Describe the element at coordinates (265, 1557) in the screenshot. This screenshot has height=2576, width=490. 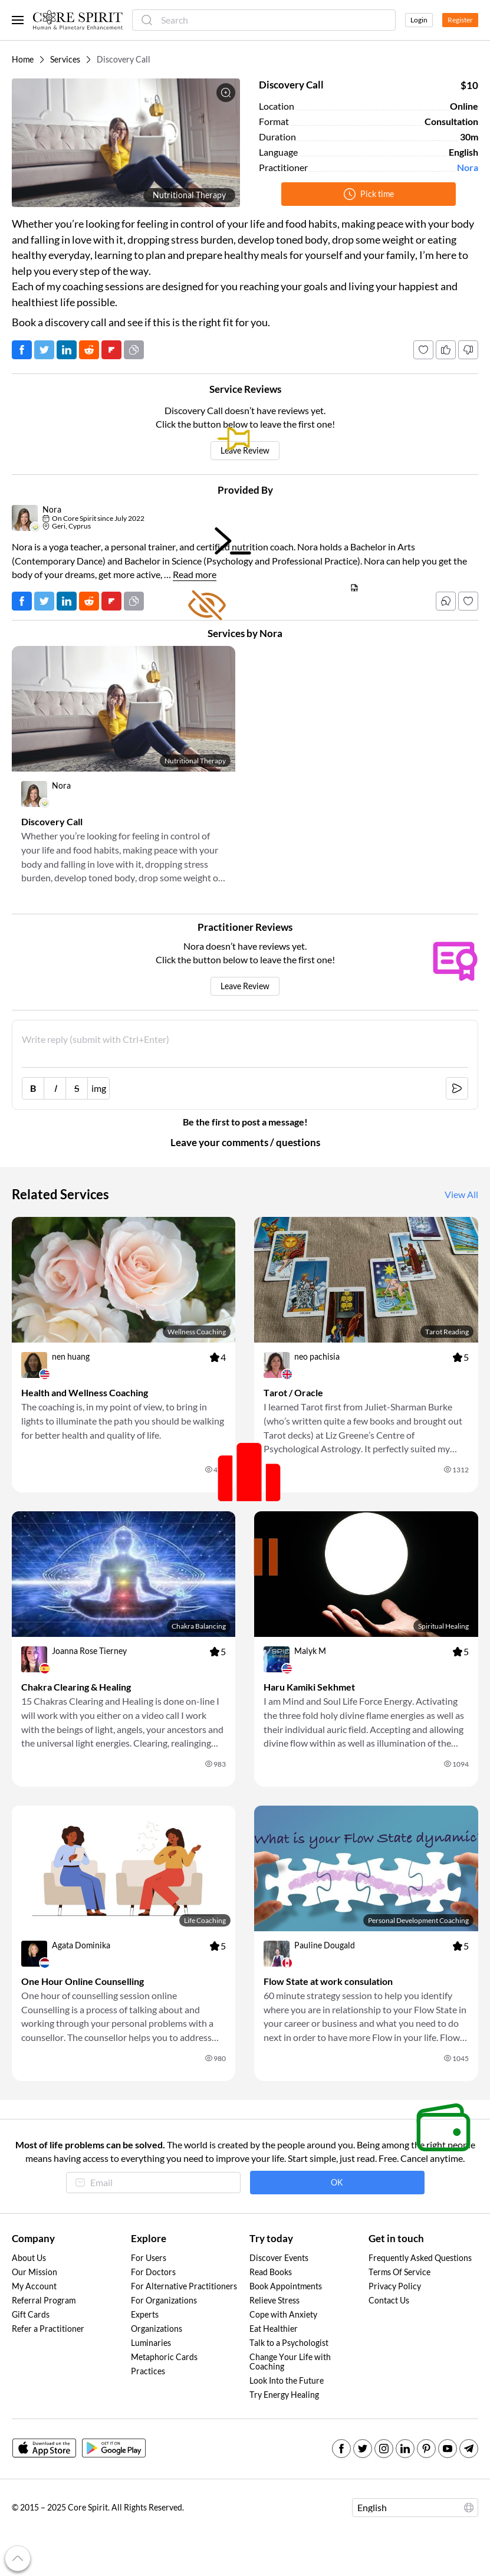
I see `pause media playback` at that location.